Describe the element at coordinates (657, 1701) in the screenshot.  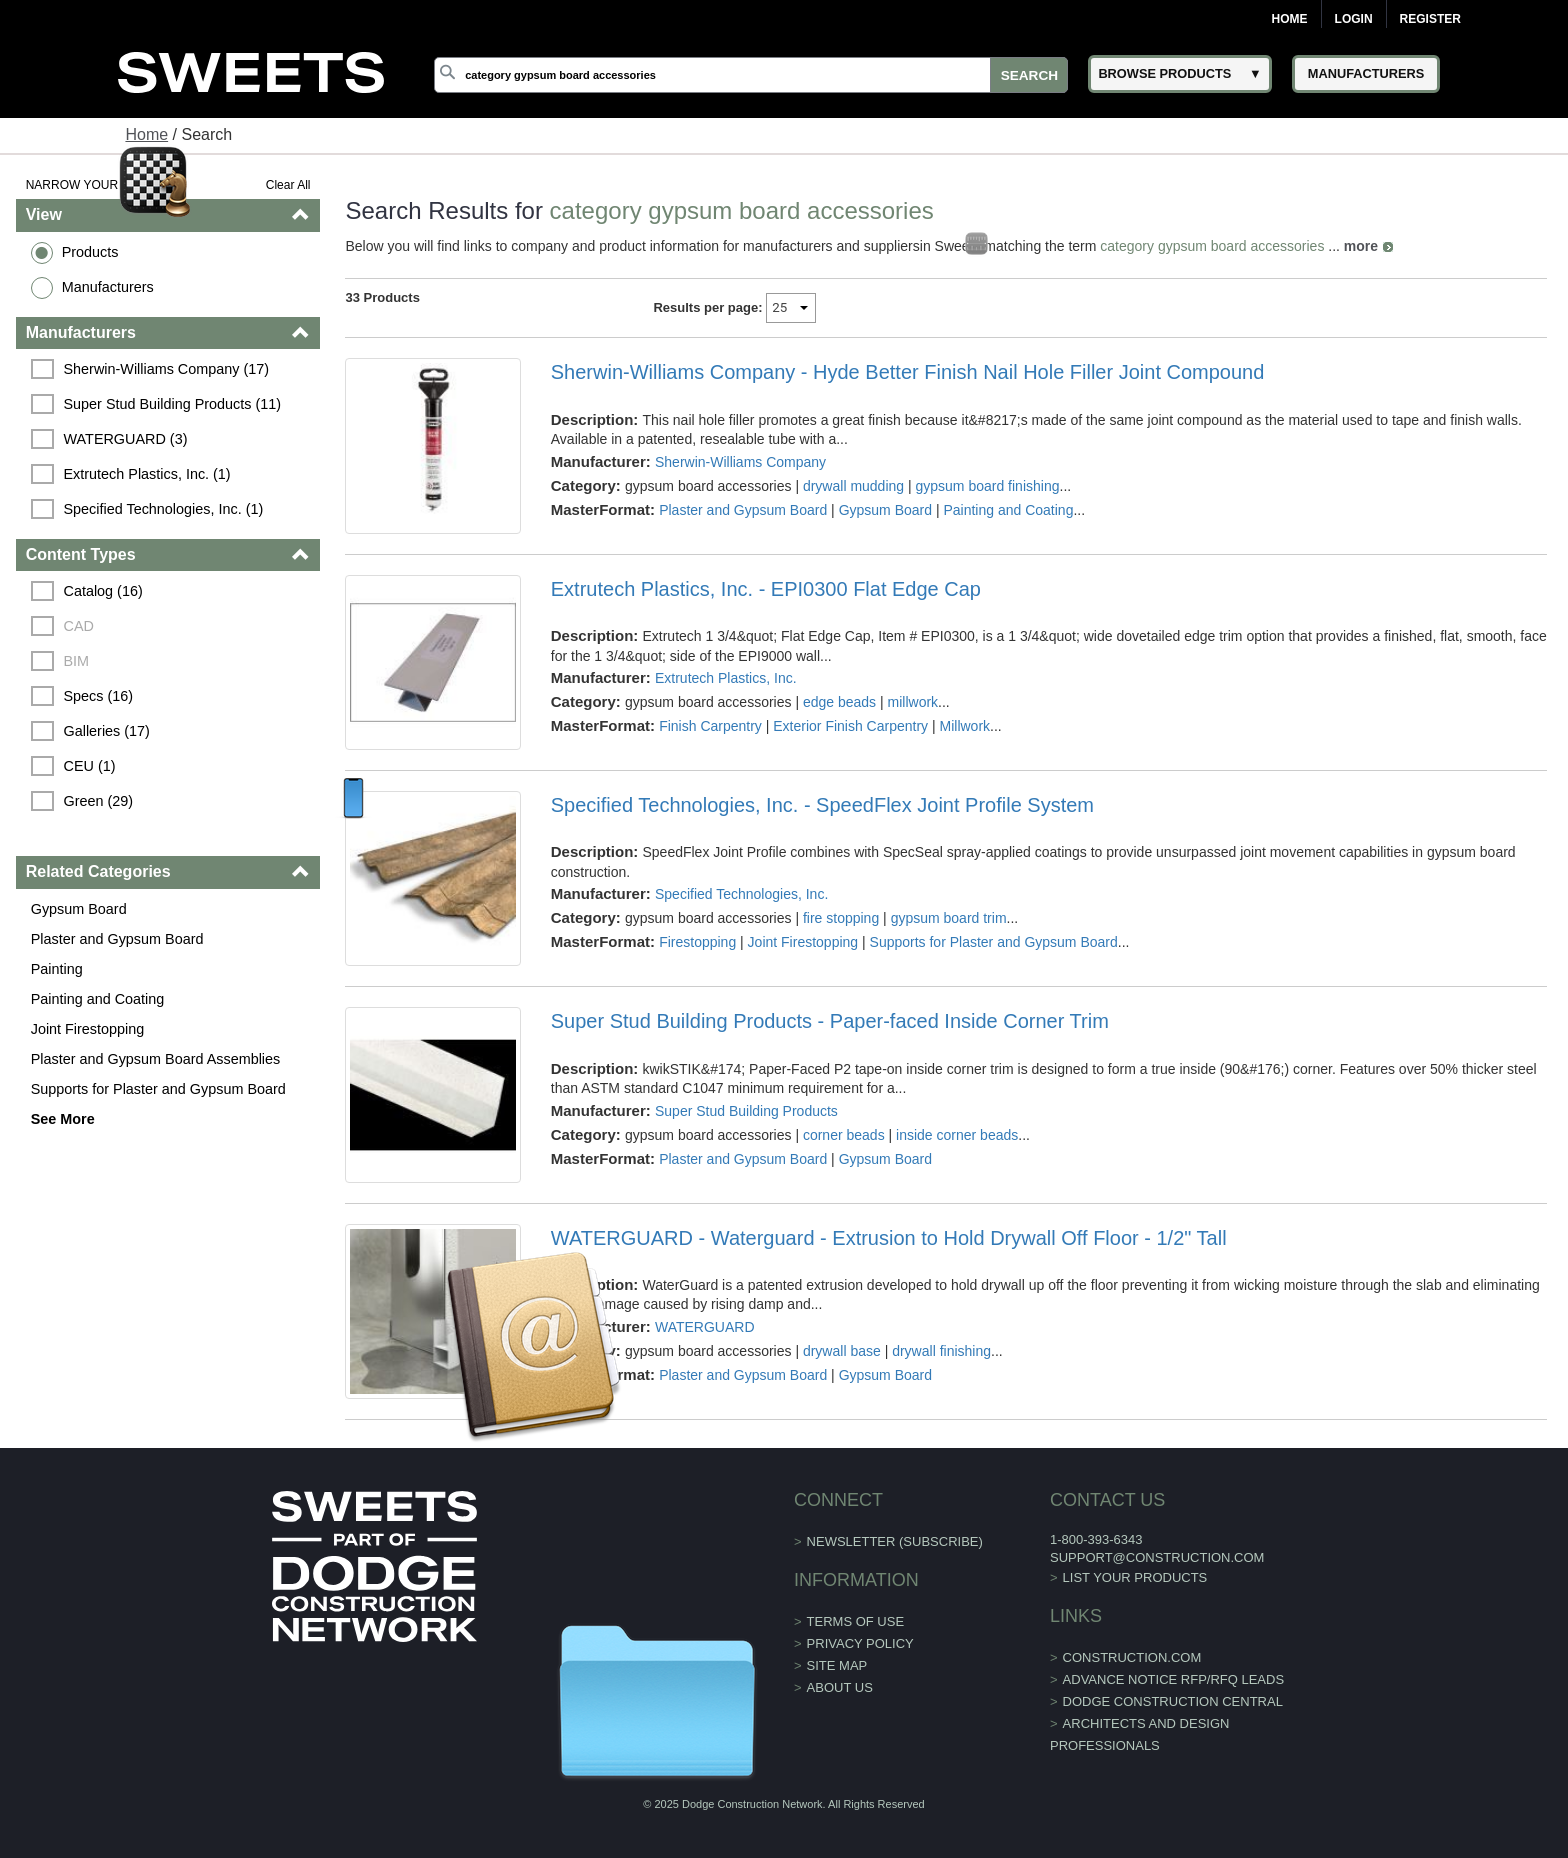
I see `open folder to view contents` at that location.